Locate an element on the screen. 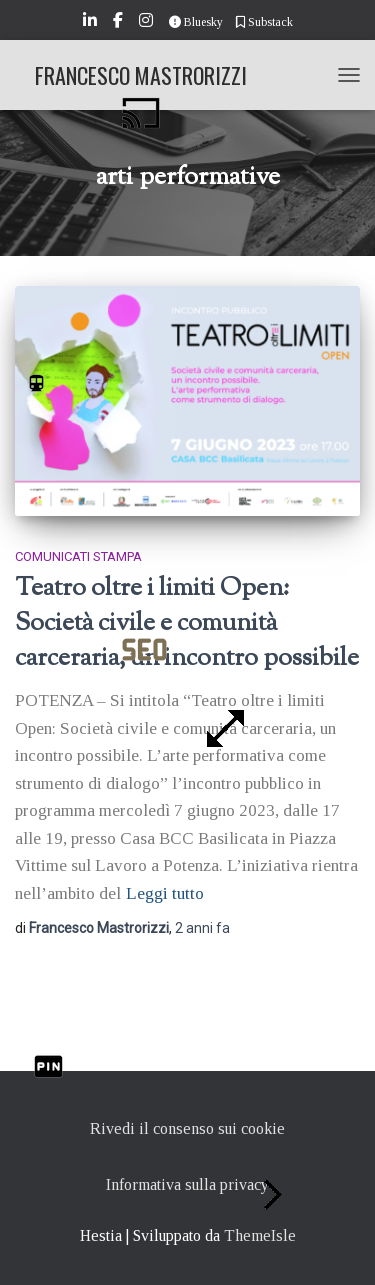 This screenshot has height=1285, width=375. expand to full screen is located at coordinates (225, 728).